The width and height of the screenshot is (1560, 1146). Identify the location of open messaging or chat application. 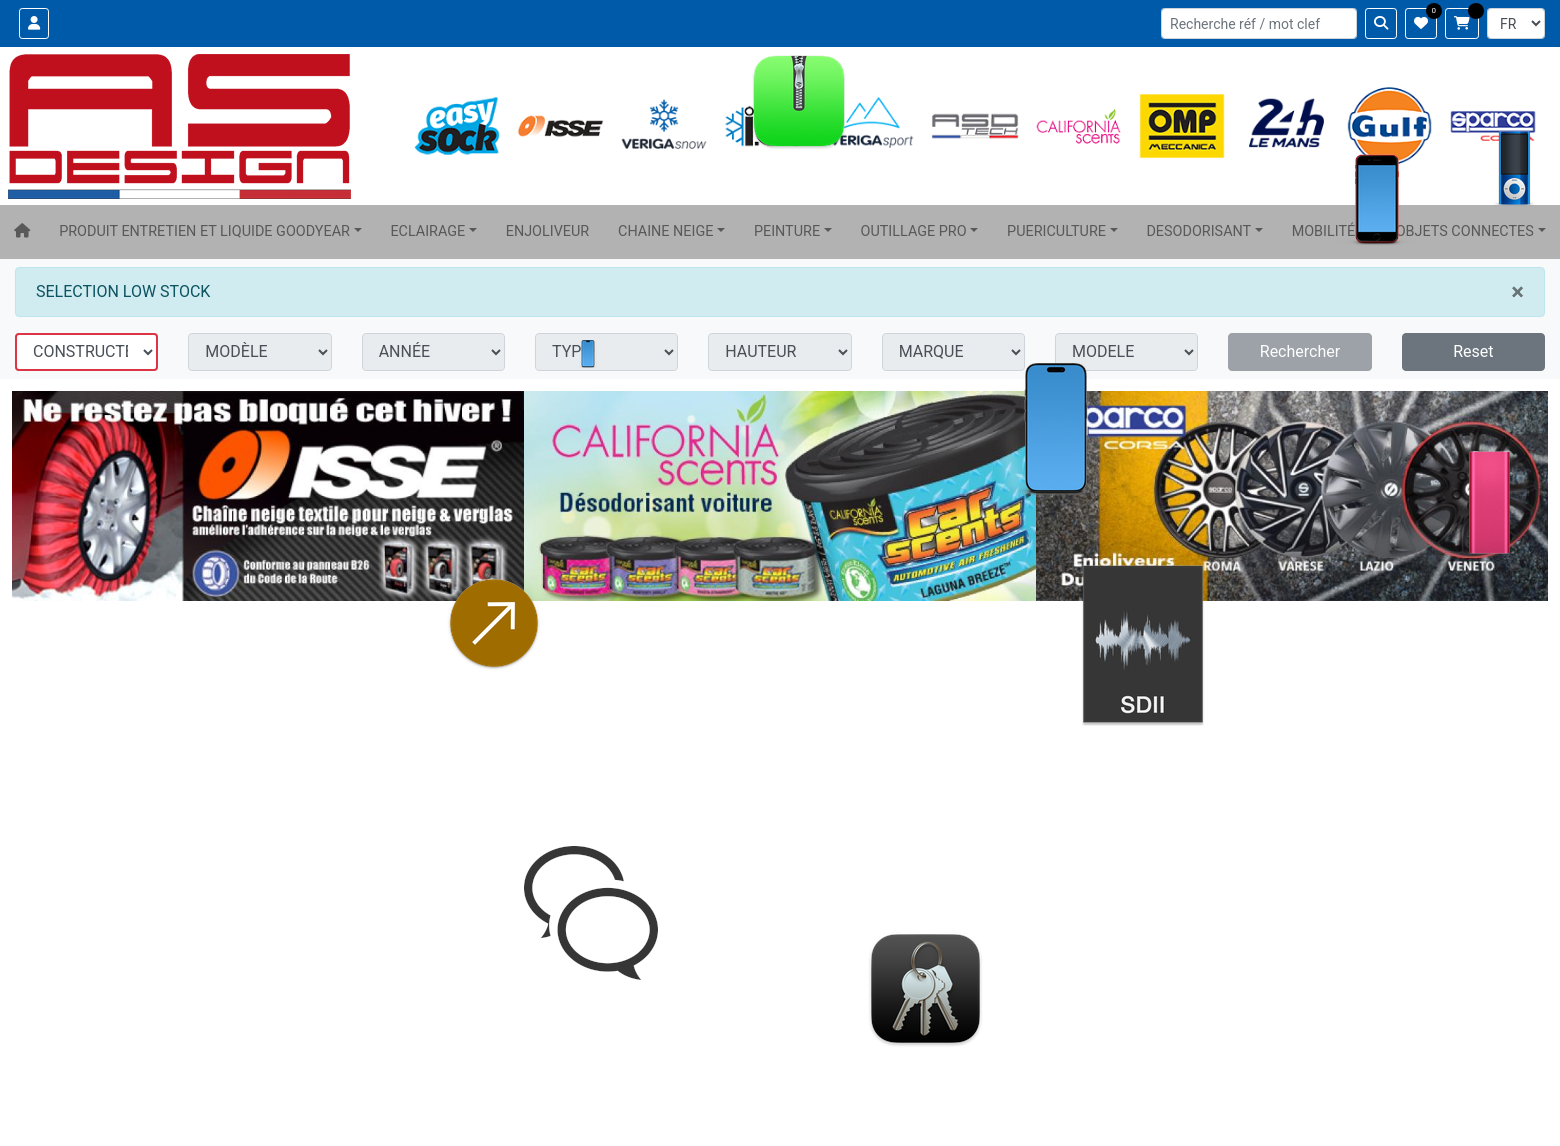
(591, 913).